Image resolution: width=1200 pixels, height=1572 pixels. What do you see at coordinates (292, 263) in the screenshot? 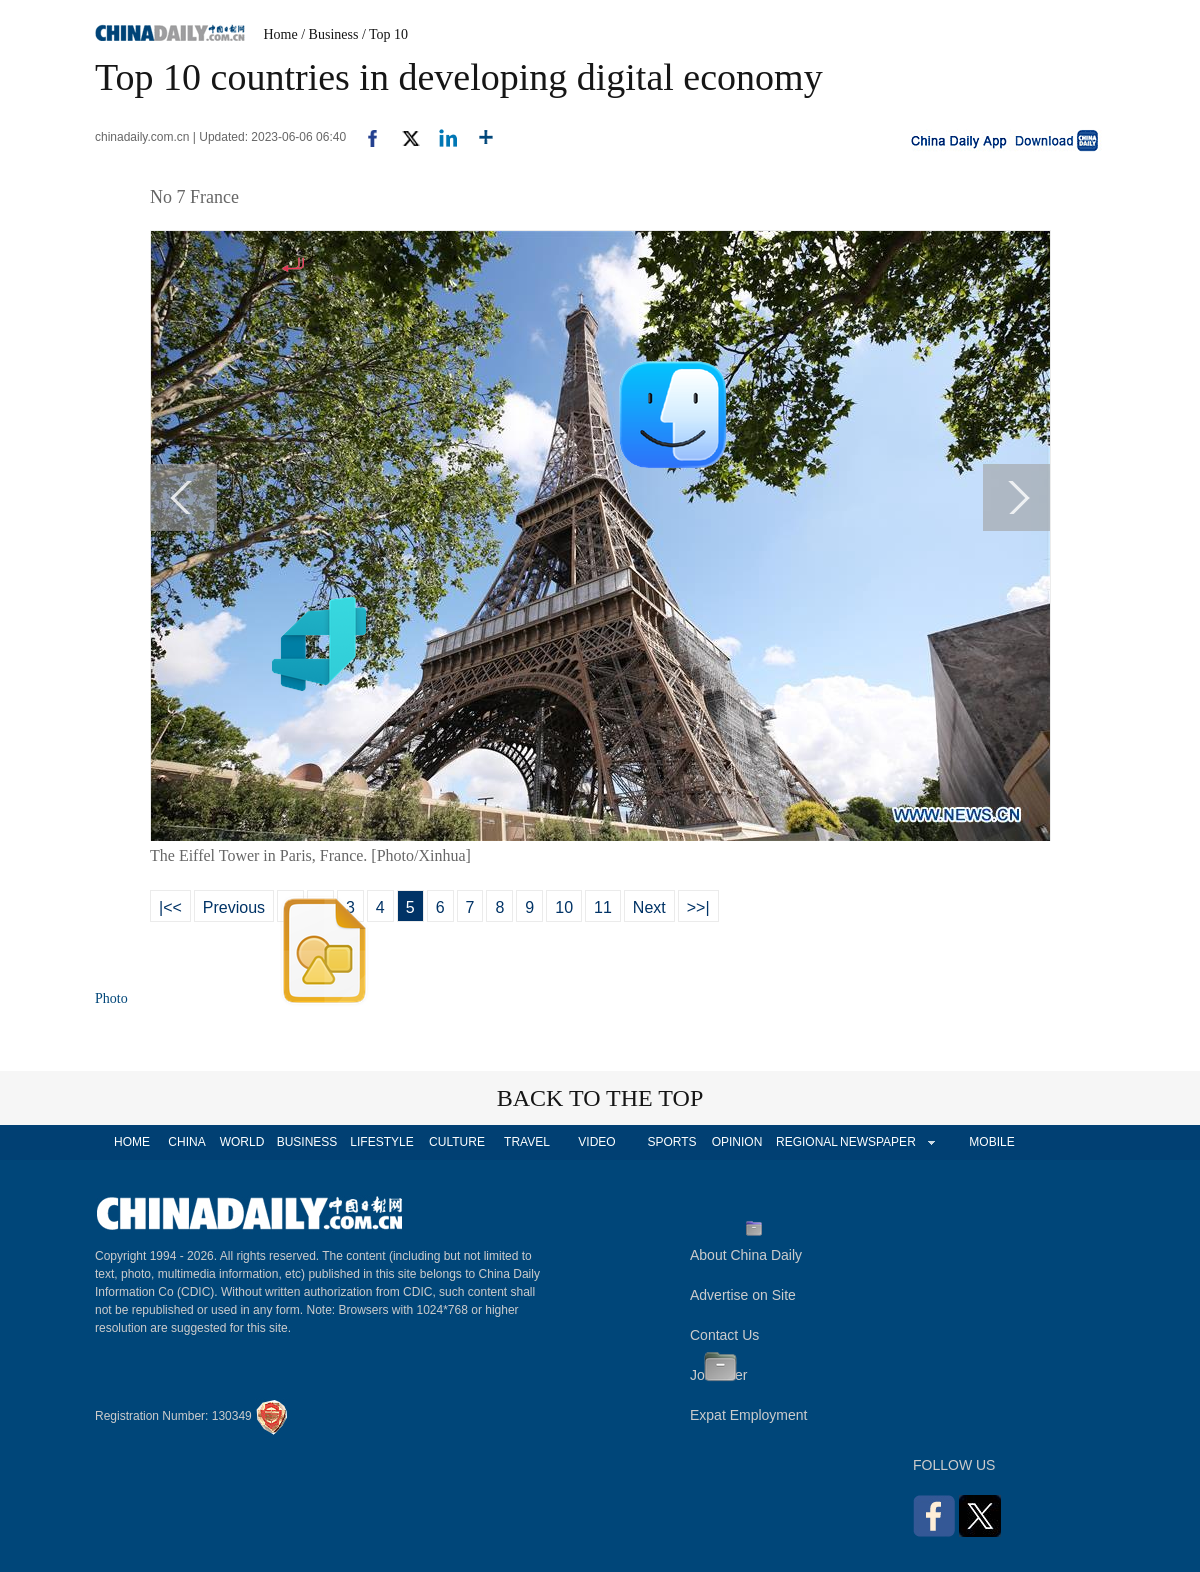
I see `reply to all recipients in an email thread` at bounding box center [292, 263].